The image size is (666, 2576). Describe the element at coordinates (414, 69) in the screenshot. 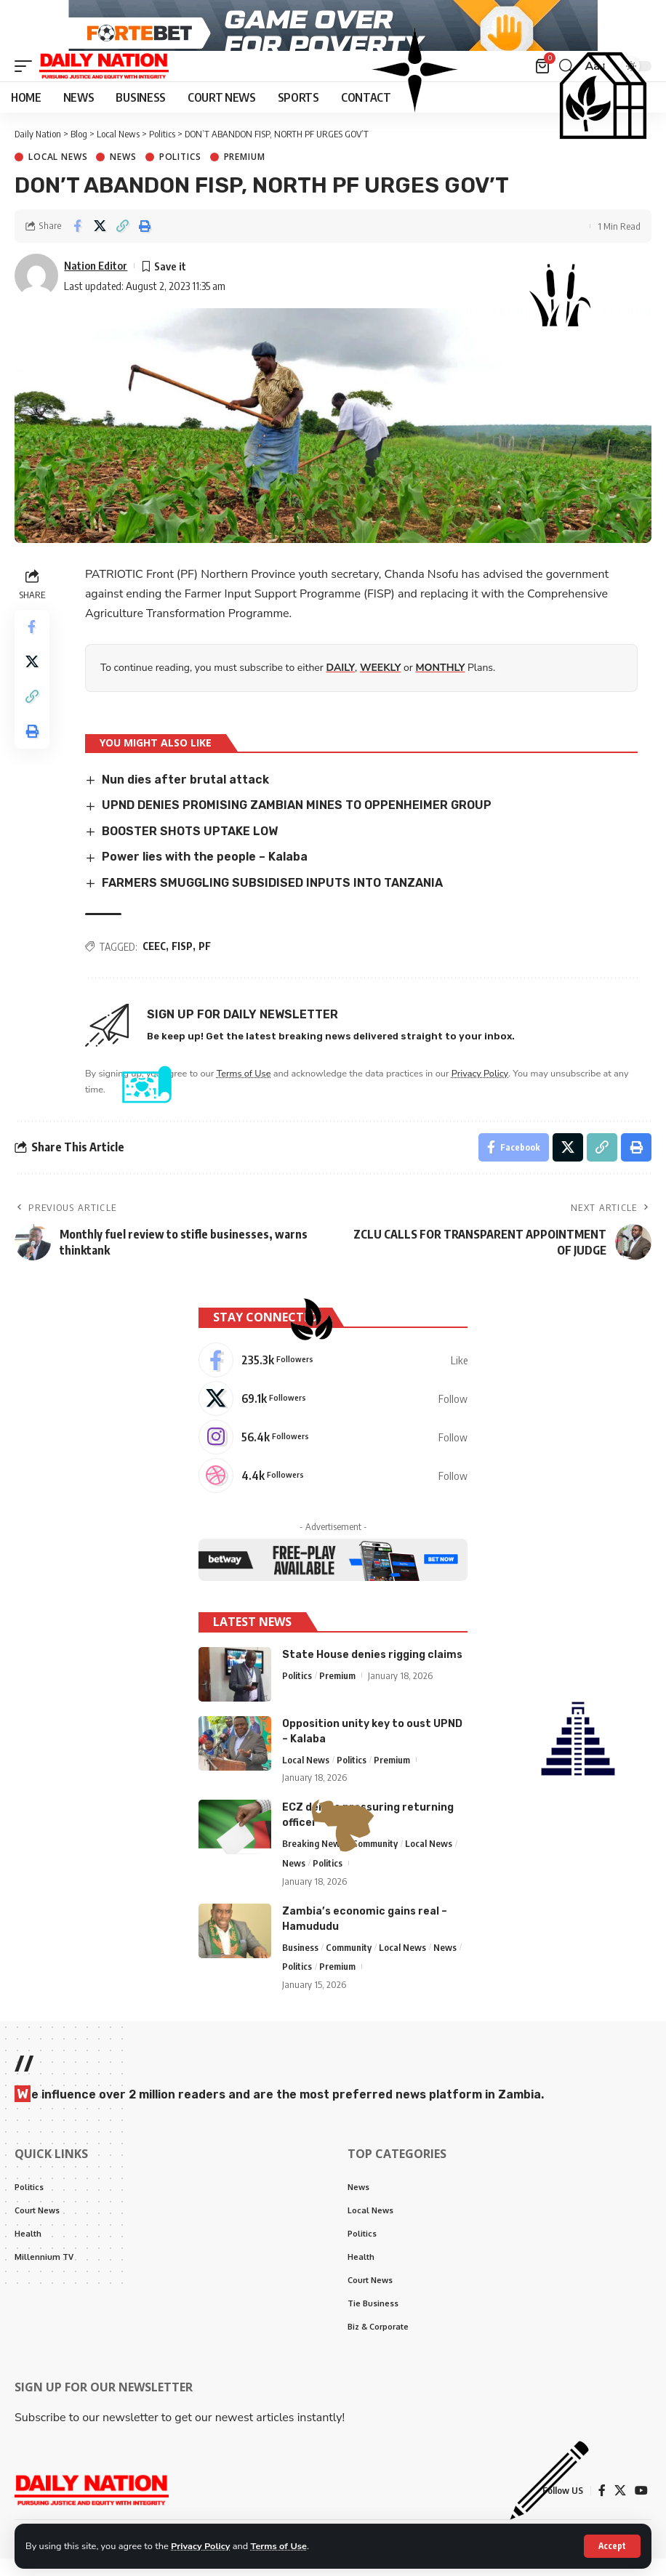

I see `initialize spike trap or hazard` at that location.